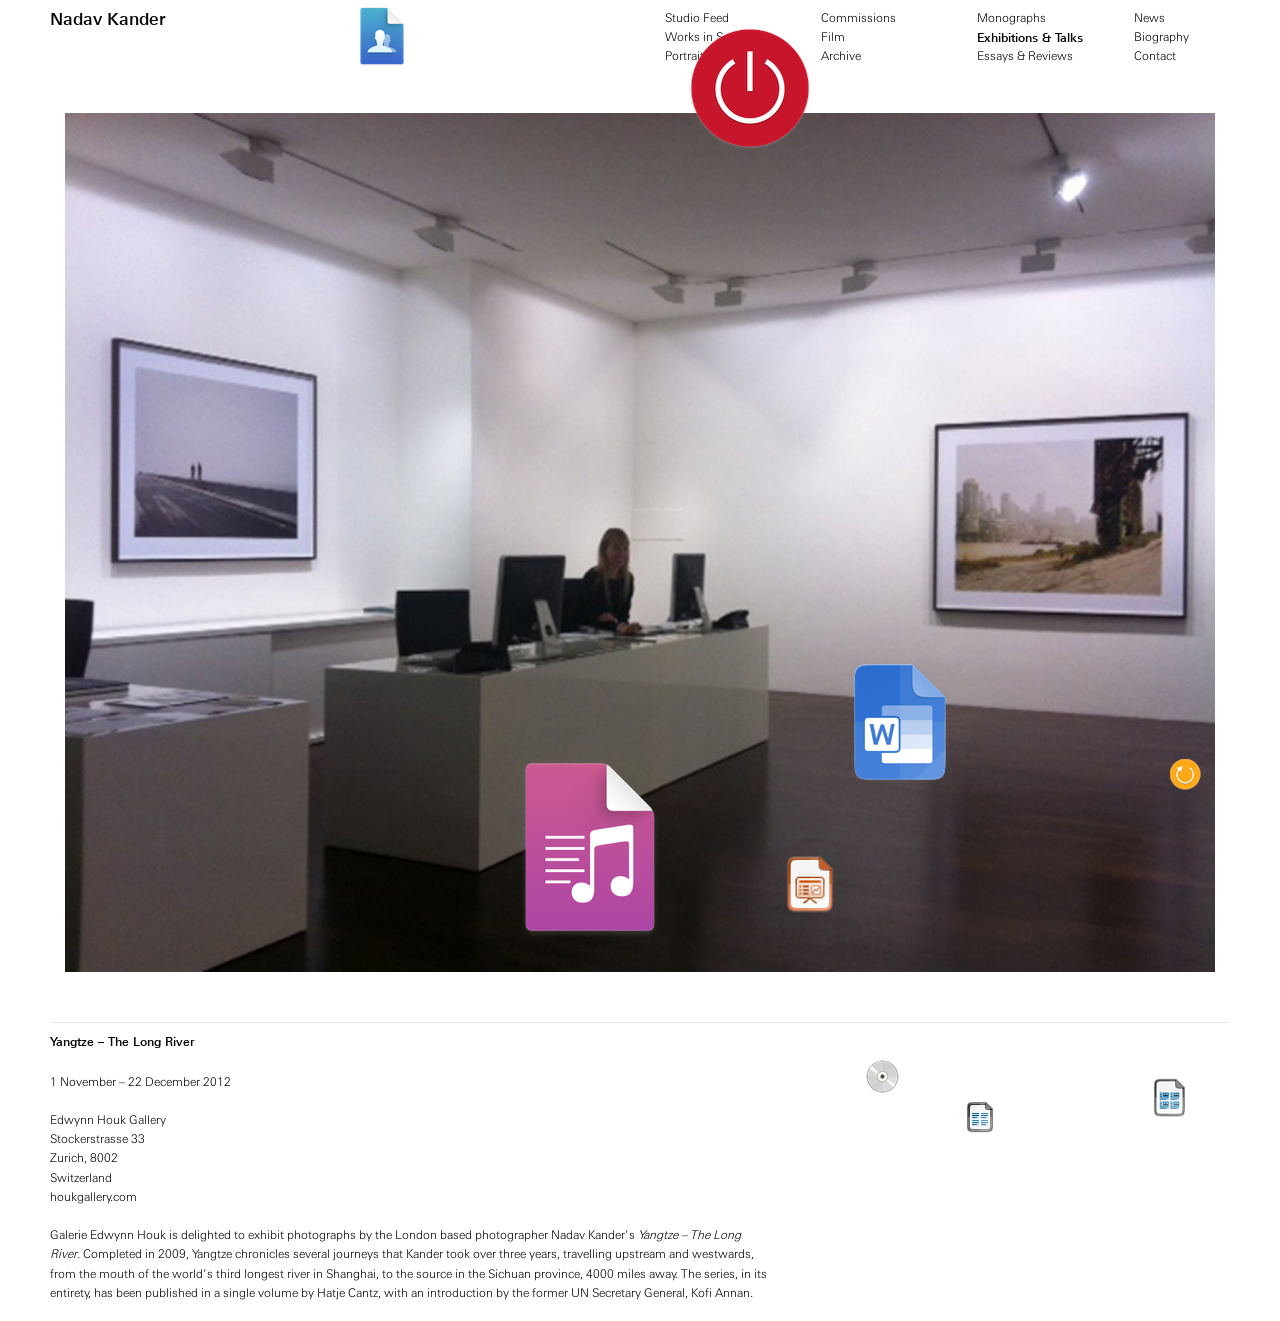 The height and width of the screenshot is (1321, 1280). I want to click on audio playlist file type indicator, so click(590, 847).